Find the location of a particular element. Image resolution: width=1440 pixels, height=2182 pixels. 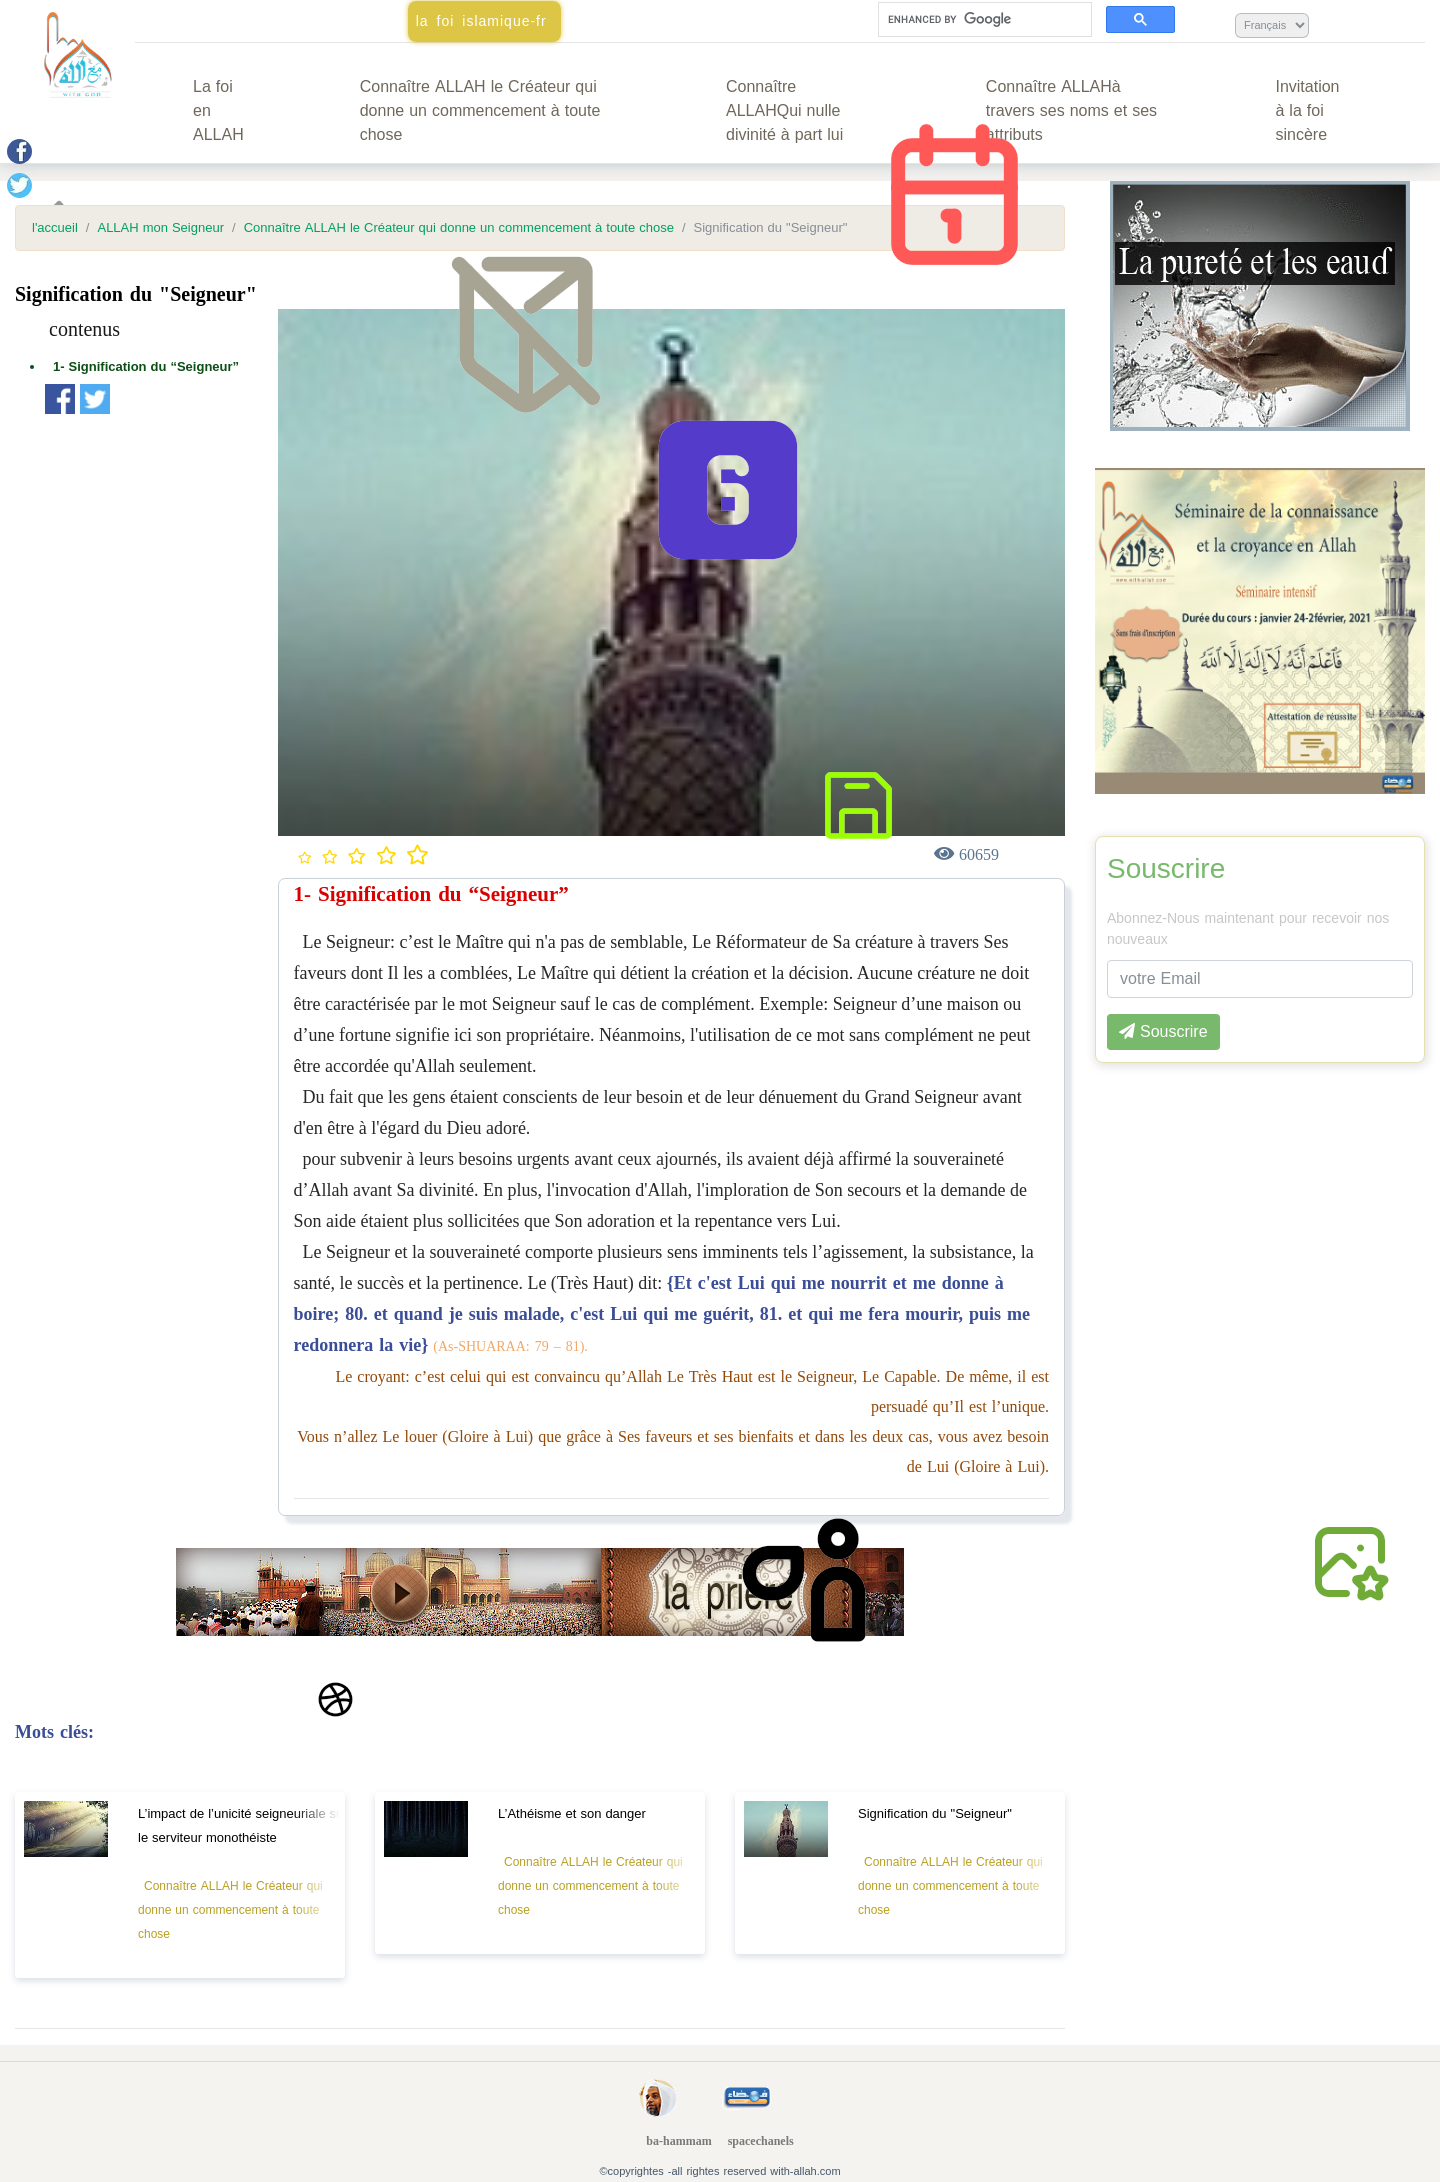

save current file or document is located at coordinates (858, 805).